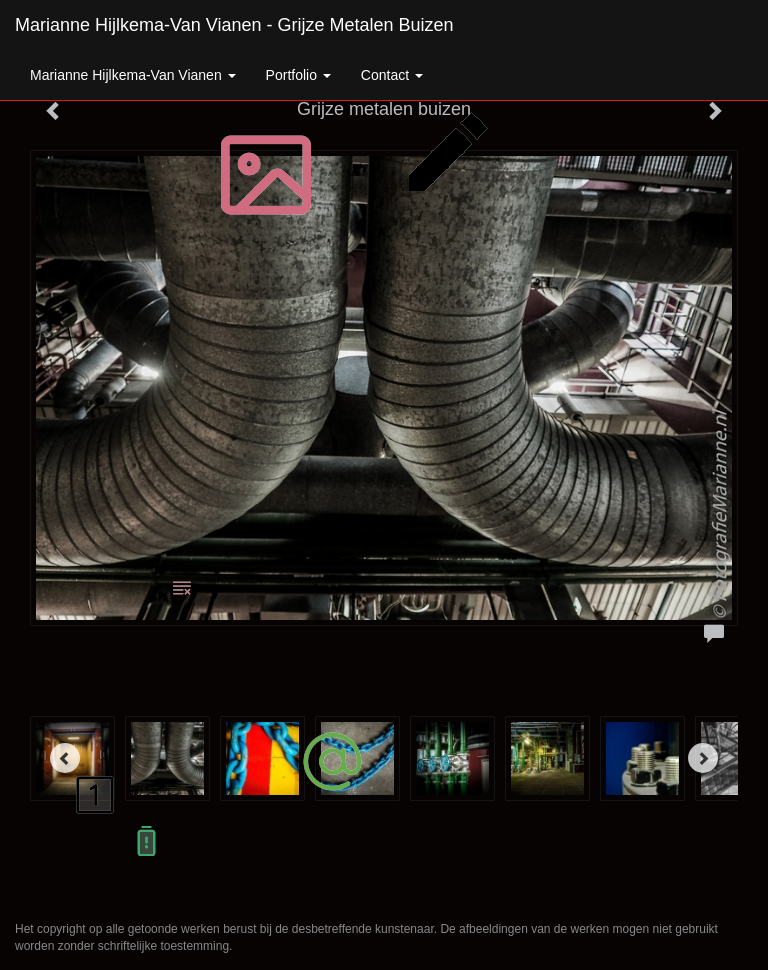 Image resolution: width=768 pixels, height=970 pixels. What do you see at coordinates (266, 175) in the screenshot?
I see `view media file` at bounding box center [266, 175].